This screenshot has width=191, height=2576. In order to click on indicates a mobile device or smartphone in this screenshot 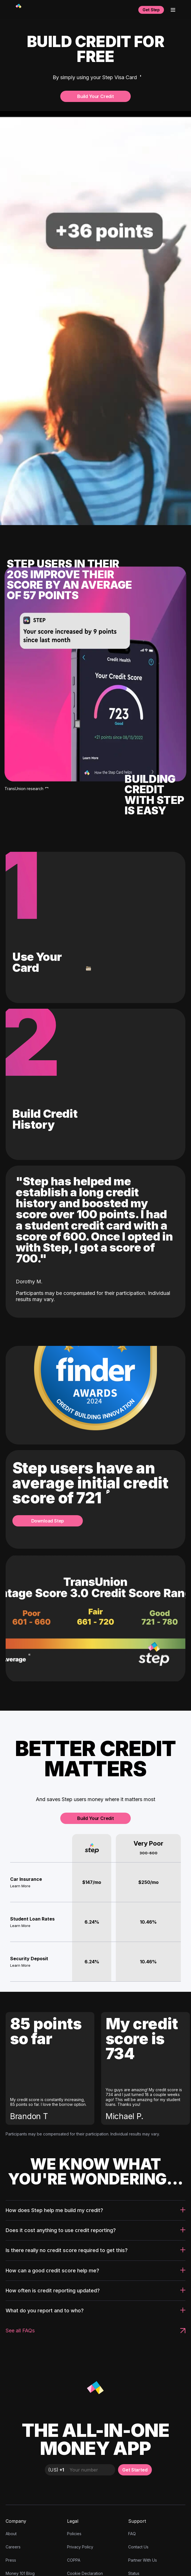, I will do `click(77, 724)`.